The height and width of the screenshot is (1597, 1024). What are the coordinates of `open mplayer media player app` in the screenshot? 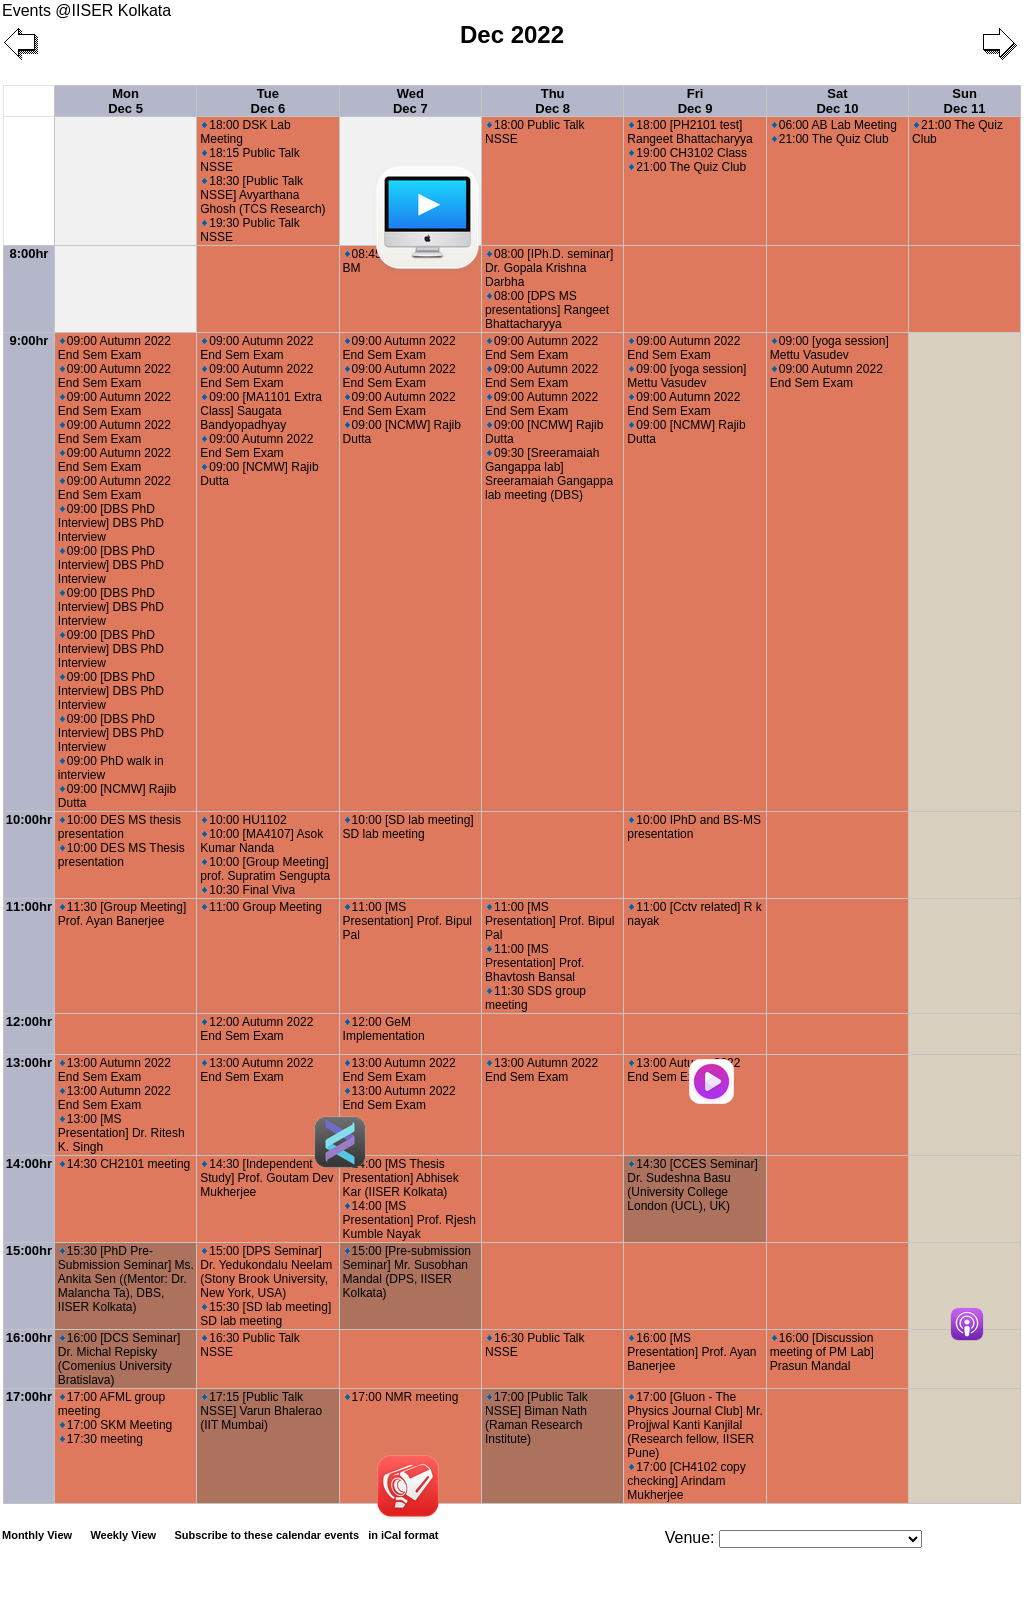 It's located at (711, 1081).